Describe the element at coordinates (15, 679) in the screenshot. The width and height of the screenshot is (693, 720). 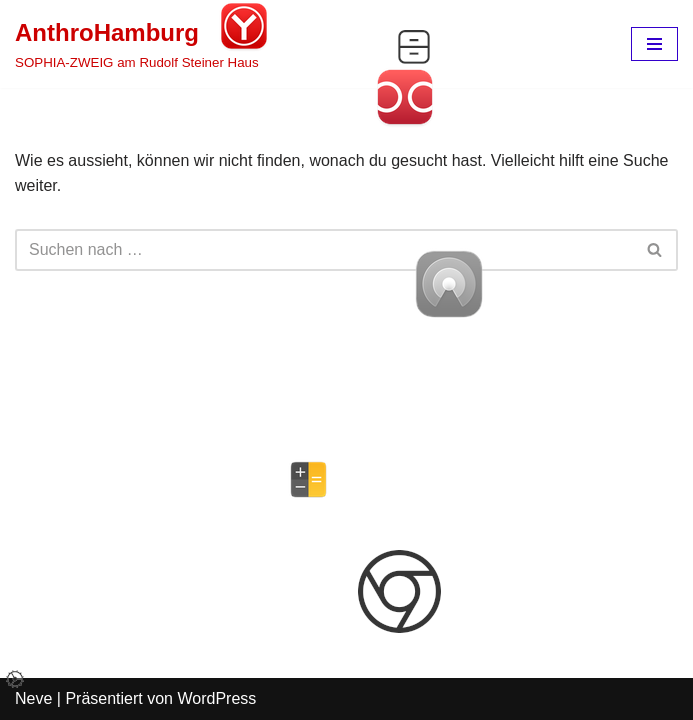
I see `access system settings and preferences` at that location.